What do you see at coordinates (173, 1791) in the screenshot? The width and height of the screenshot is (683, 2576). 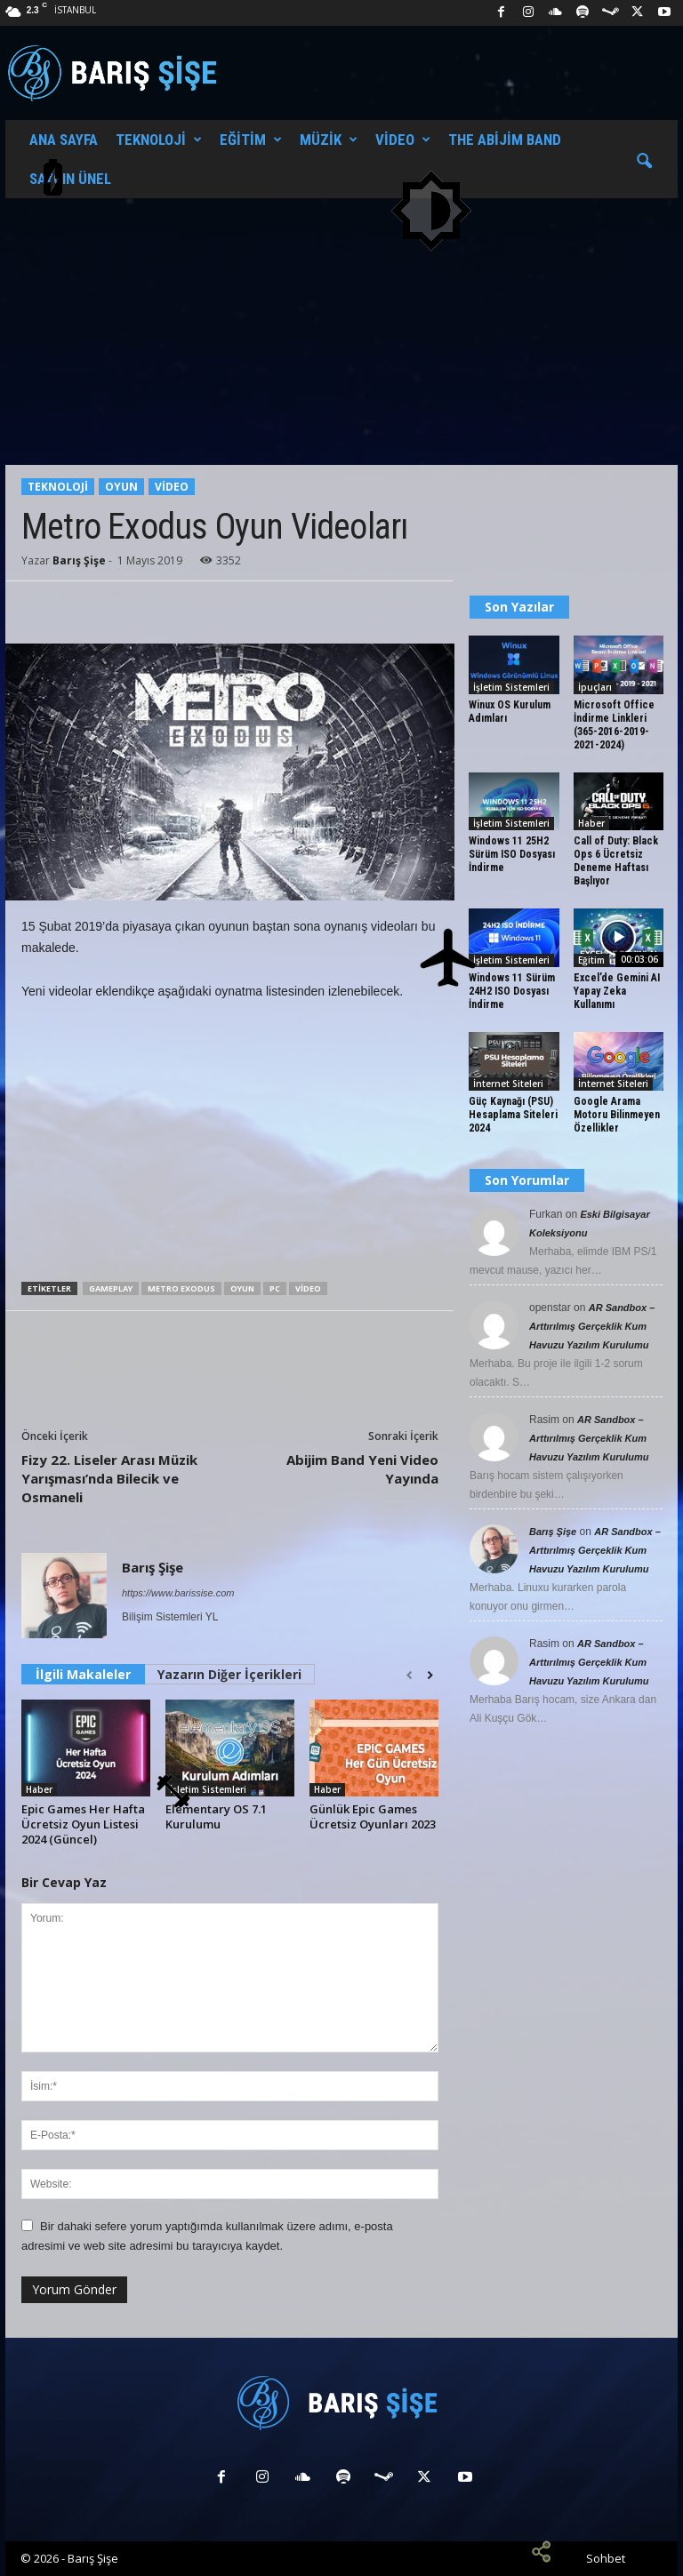 I see `access fitness or workout features` at bounding box center [173, 1791].